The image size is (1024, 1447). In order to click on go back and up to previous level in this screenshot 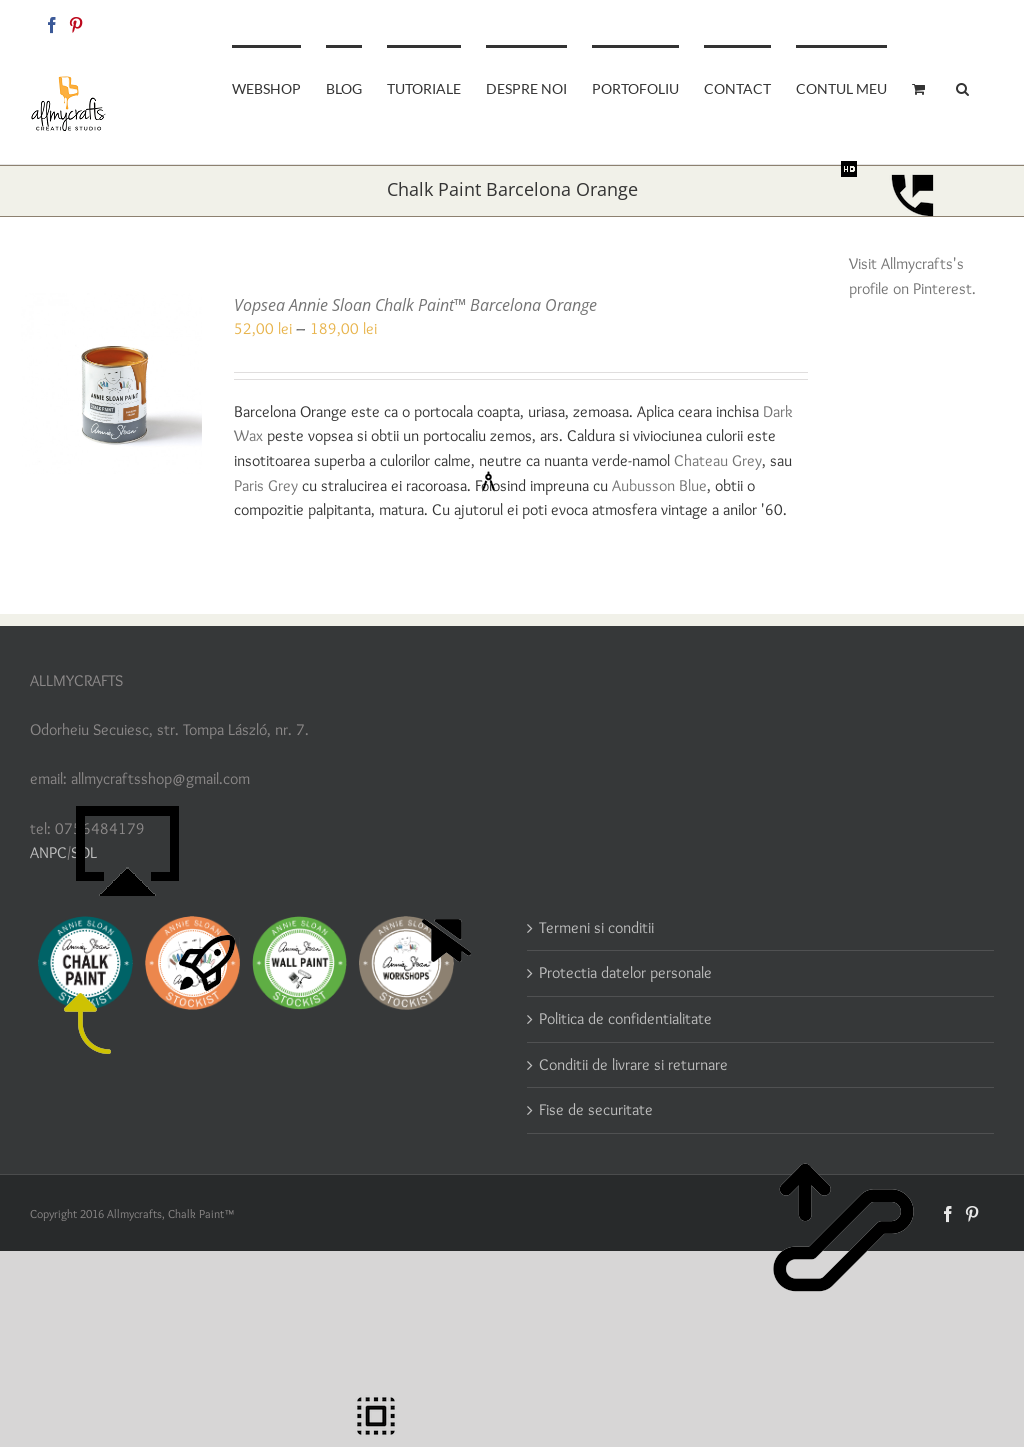, I will do `click(87, 1023)`.